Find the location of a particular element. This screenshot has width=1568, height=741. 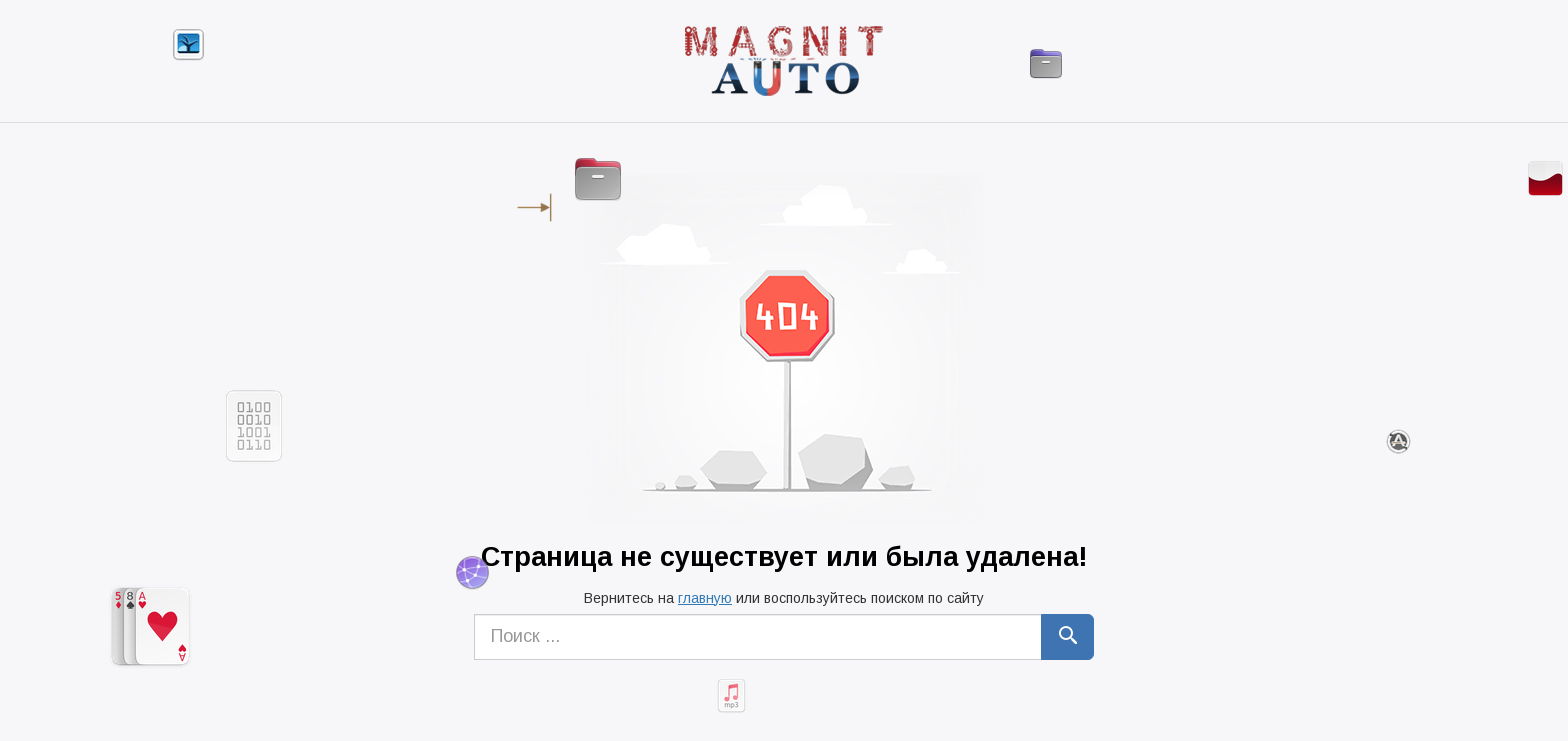

open Shotwell photo manager is located at coordinates (188, 44).